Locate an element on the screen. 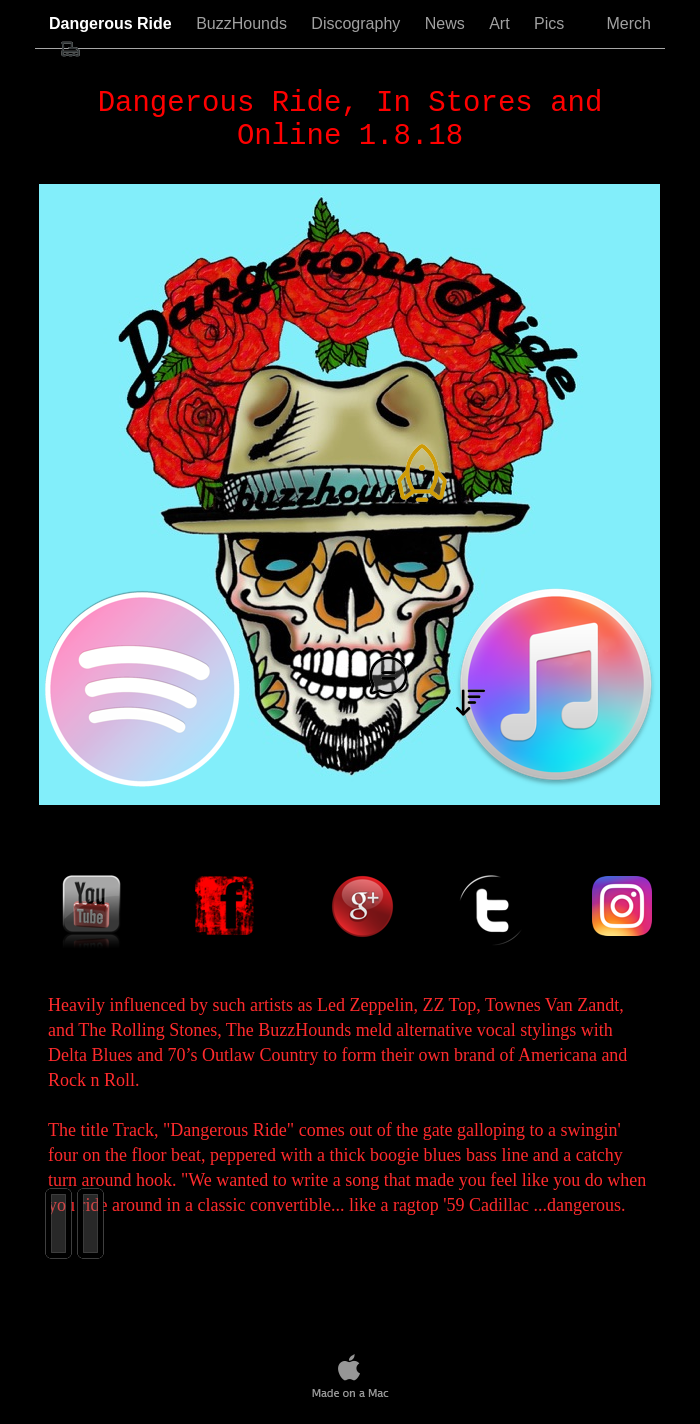 The image size is (700, 1424). launch or deploy an application is located at coordinates (422, 475).